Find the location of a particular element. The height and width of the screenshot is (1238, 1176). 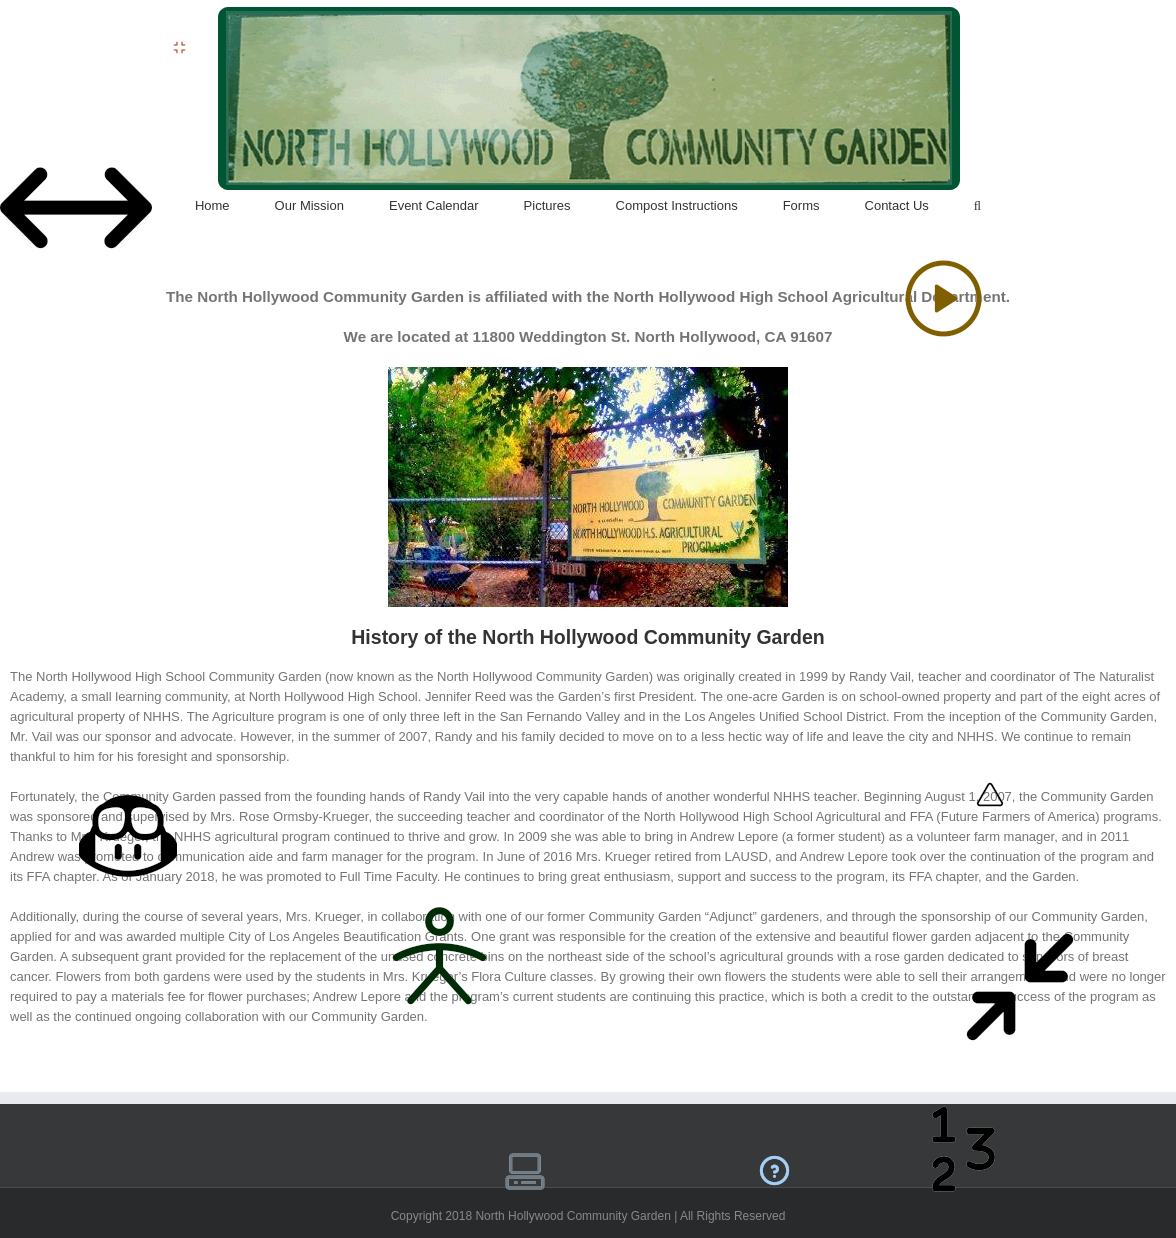

compress or reduce content size is located at coordinates (179, 47).